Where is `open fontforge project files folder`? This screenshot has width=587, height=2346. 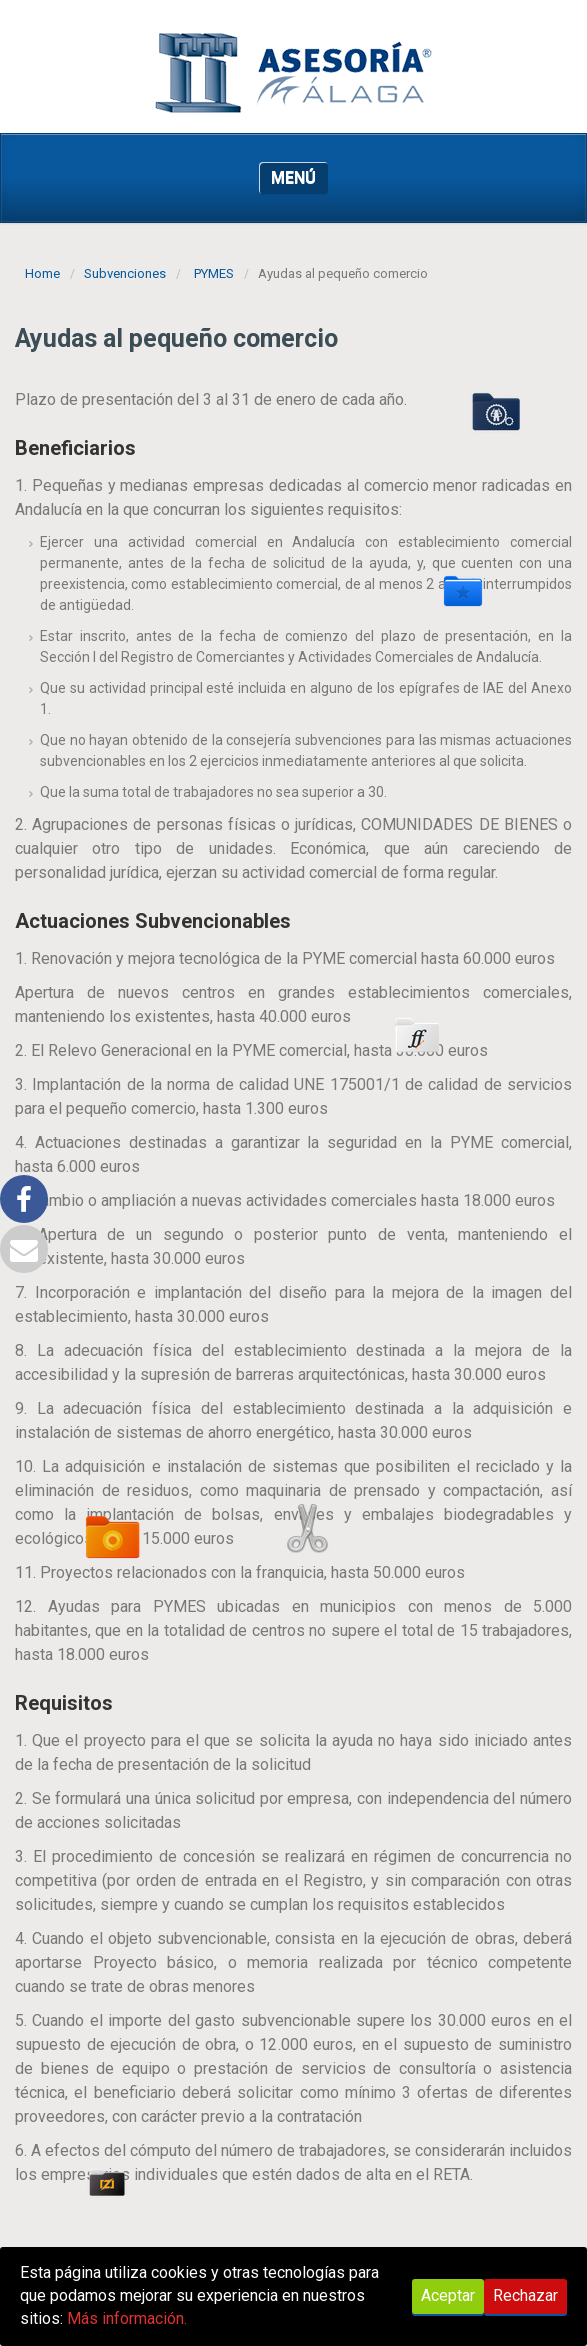 open fontforge project files folder is located at coordinates (417, 1036).